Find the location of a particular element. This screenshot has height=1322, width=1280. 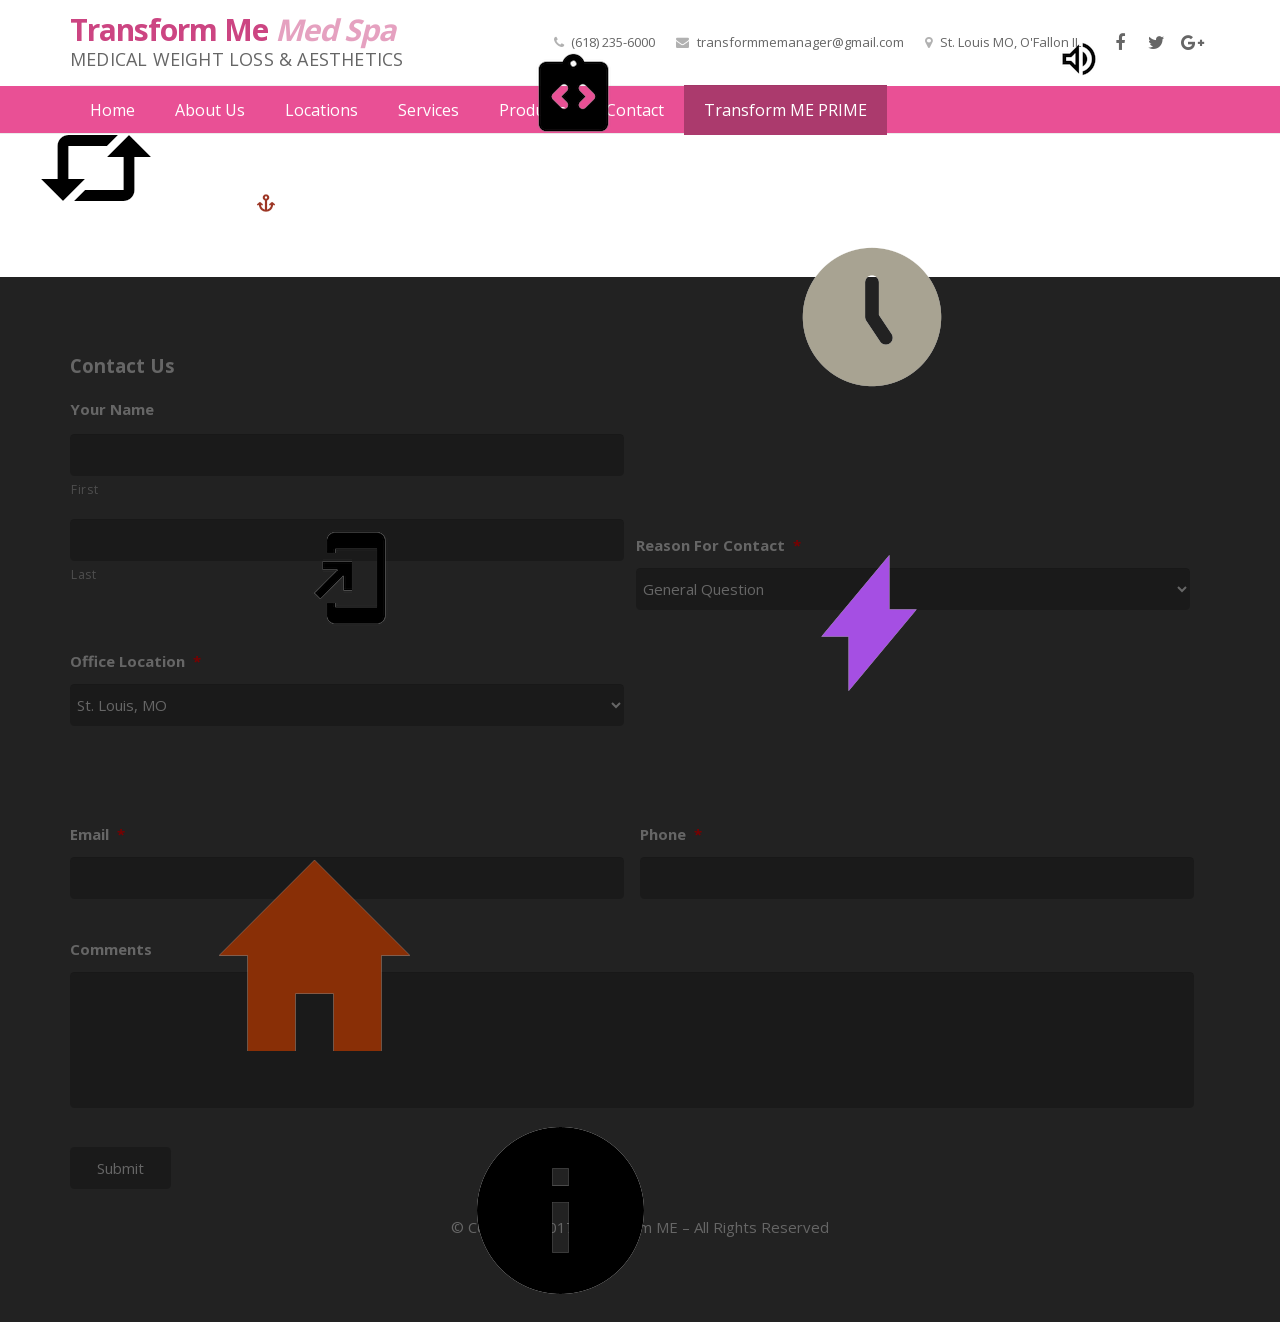

add this page or app to your home screen is located at coordinates (352, 578).